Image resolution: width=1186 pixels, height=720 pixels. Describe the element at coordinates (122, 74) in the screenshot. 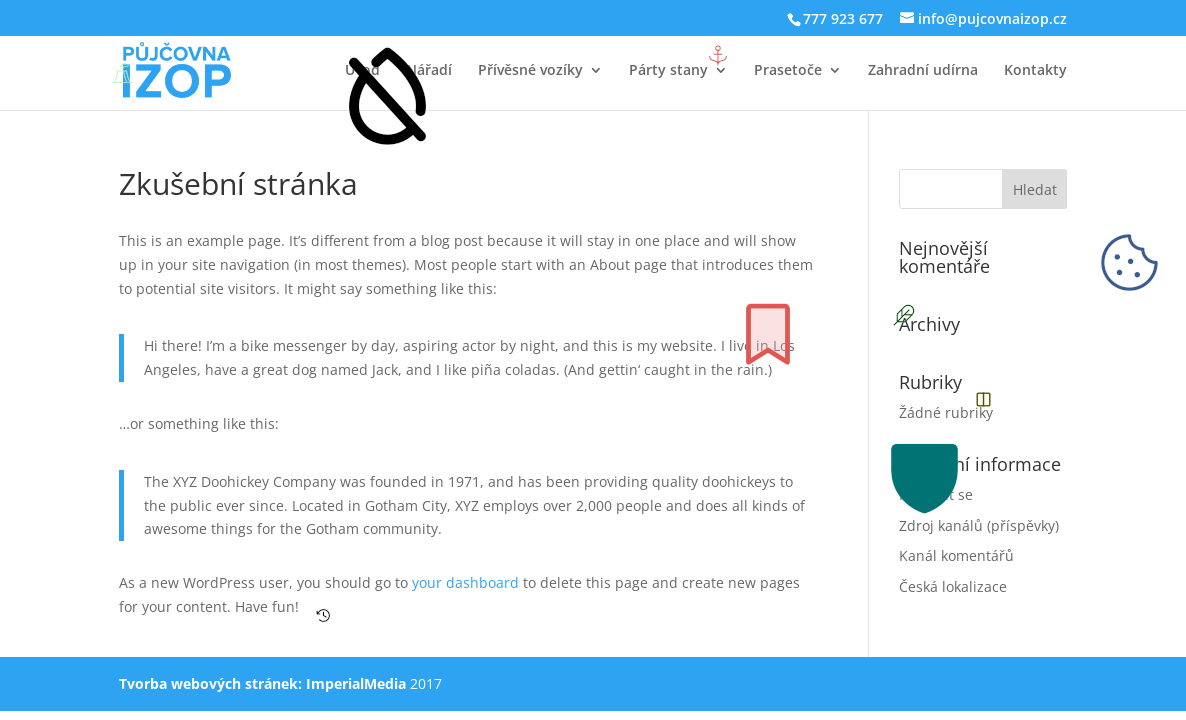

I see `indicates nuclear power or energy facility` at that location.